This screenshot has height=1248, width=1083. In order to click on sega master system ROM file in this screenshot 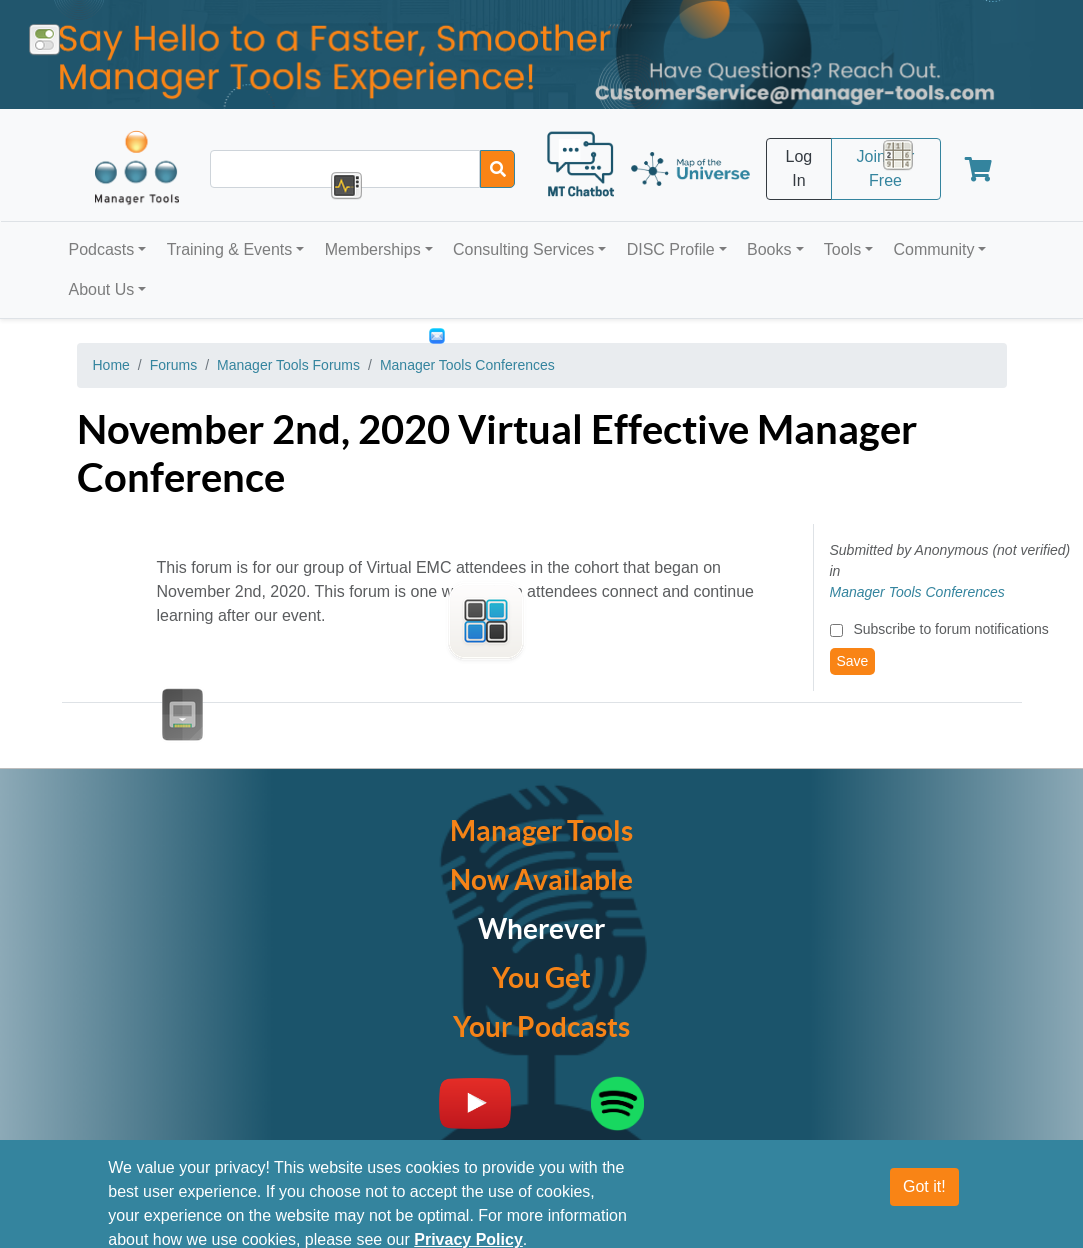, I will do `click(182, 714)`.